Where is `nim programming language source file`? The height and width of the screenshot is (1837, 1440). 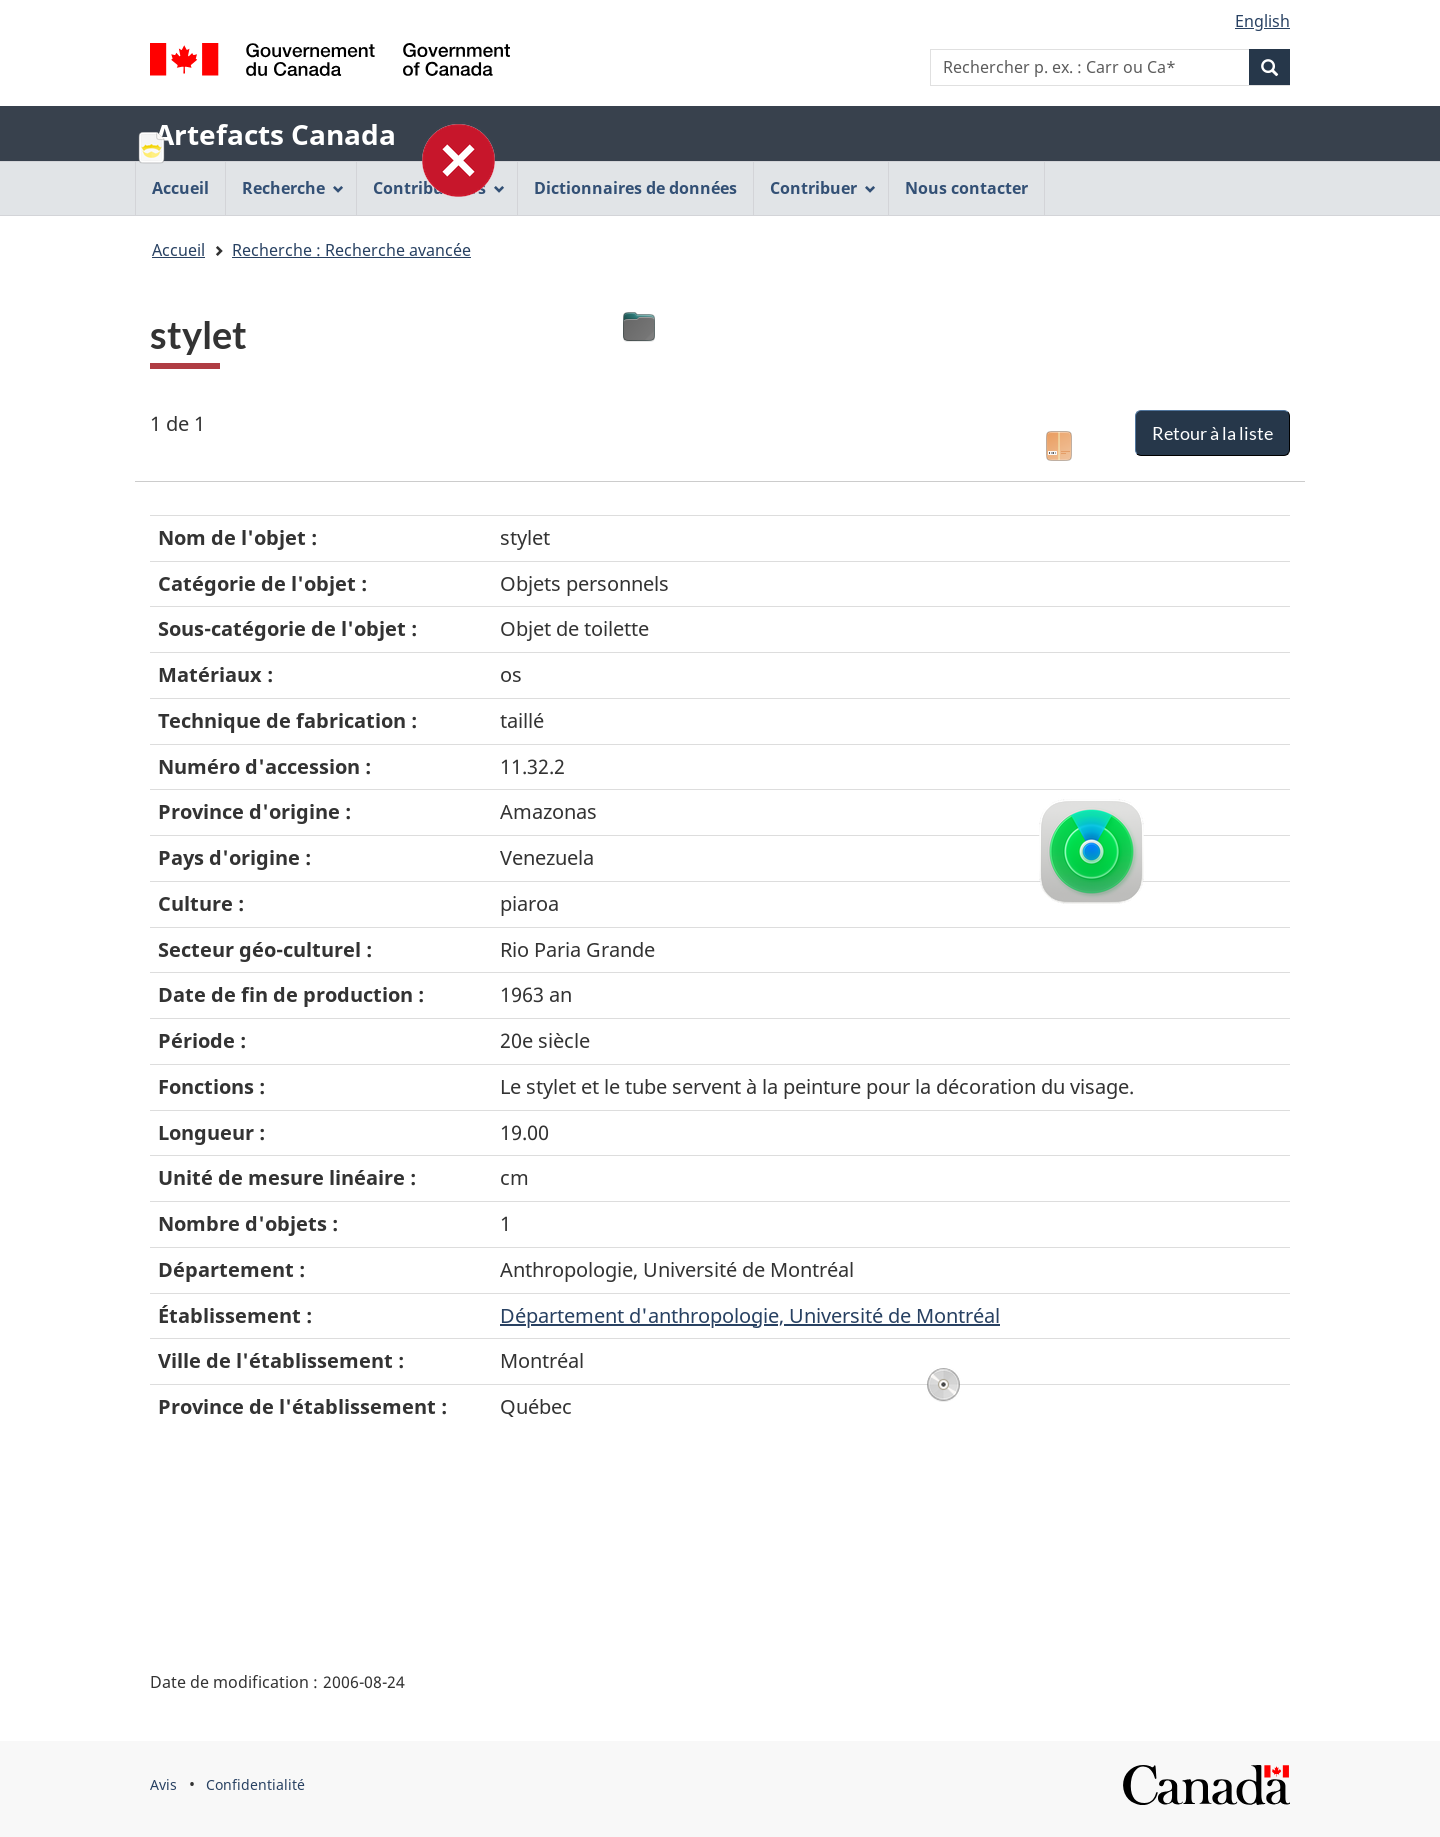 nim programming language source file is located at coordinates (151, 147).